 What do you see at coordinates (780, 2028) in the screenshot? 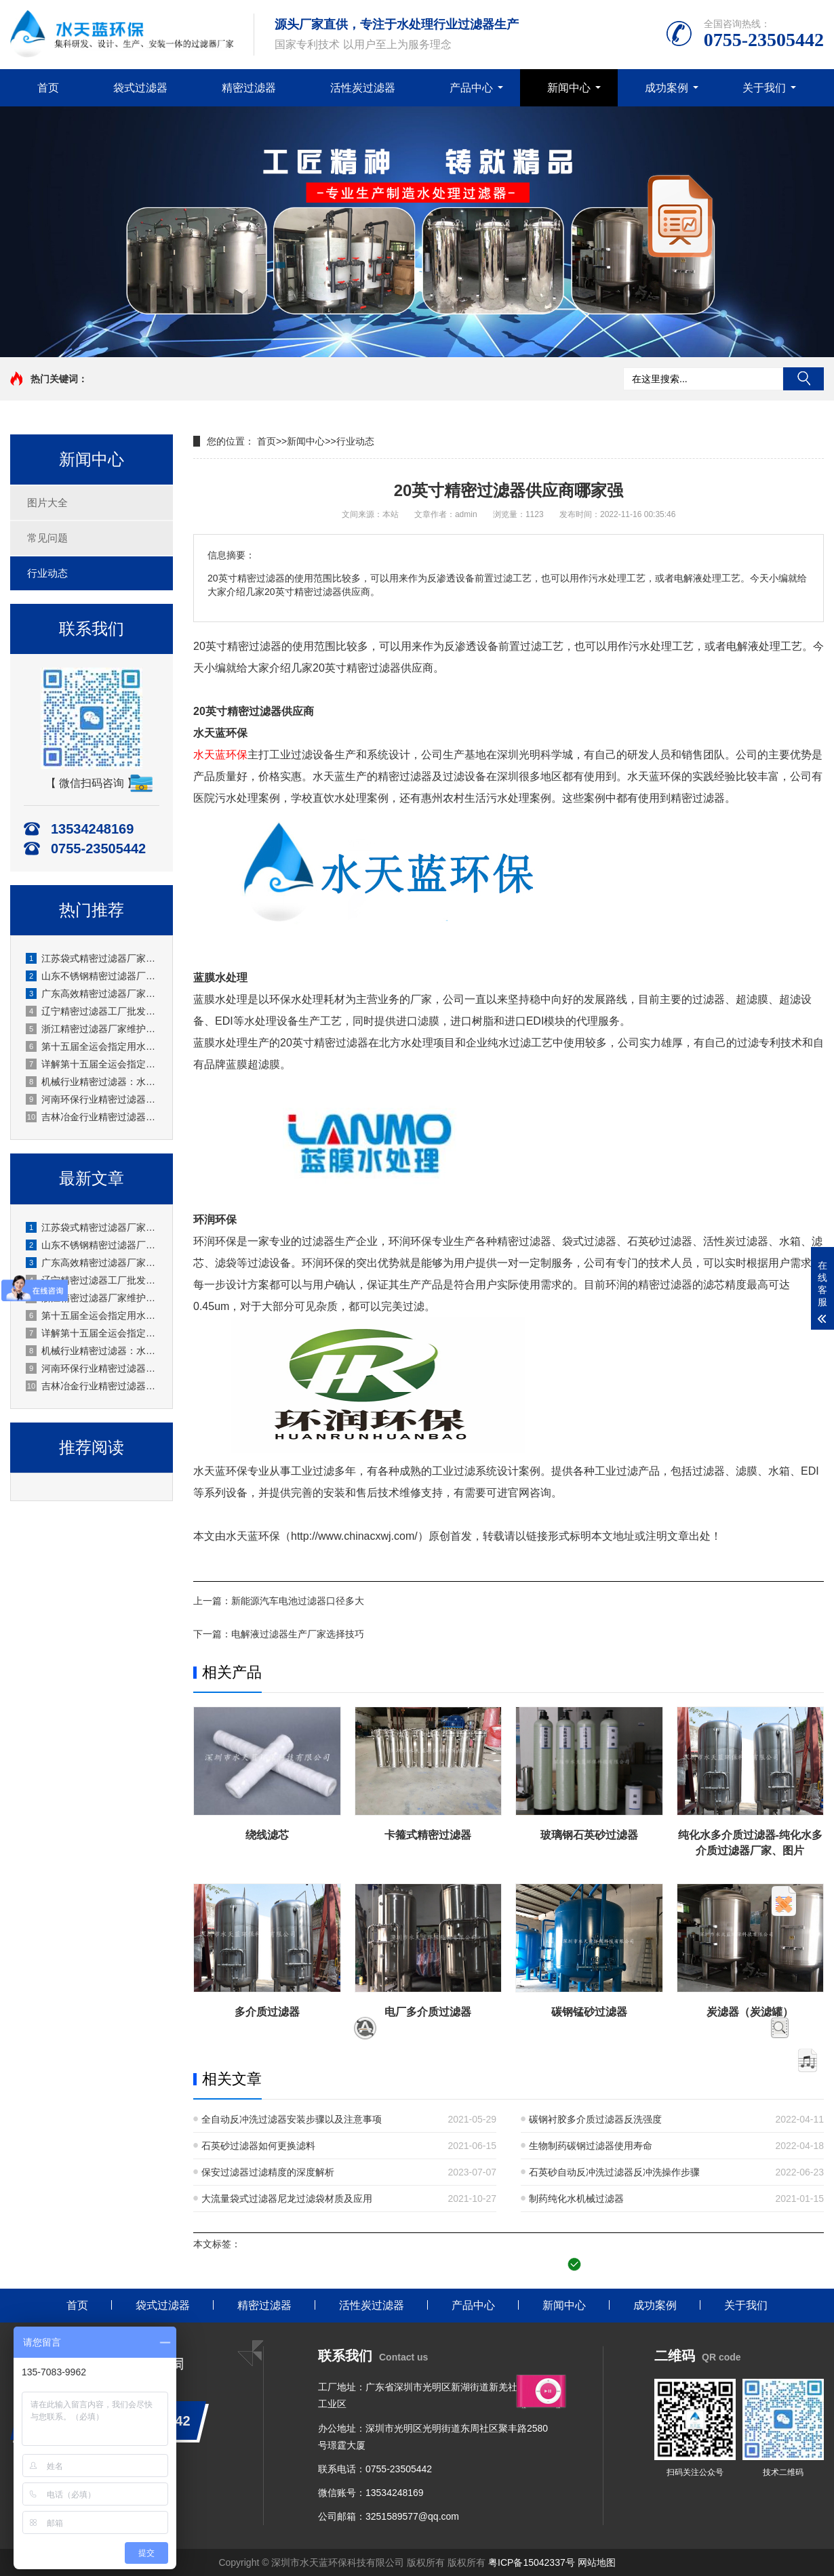
I see `open the log viewer application` at bounding box center [780, 2028].